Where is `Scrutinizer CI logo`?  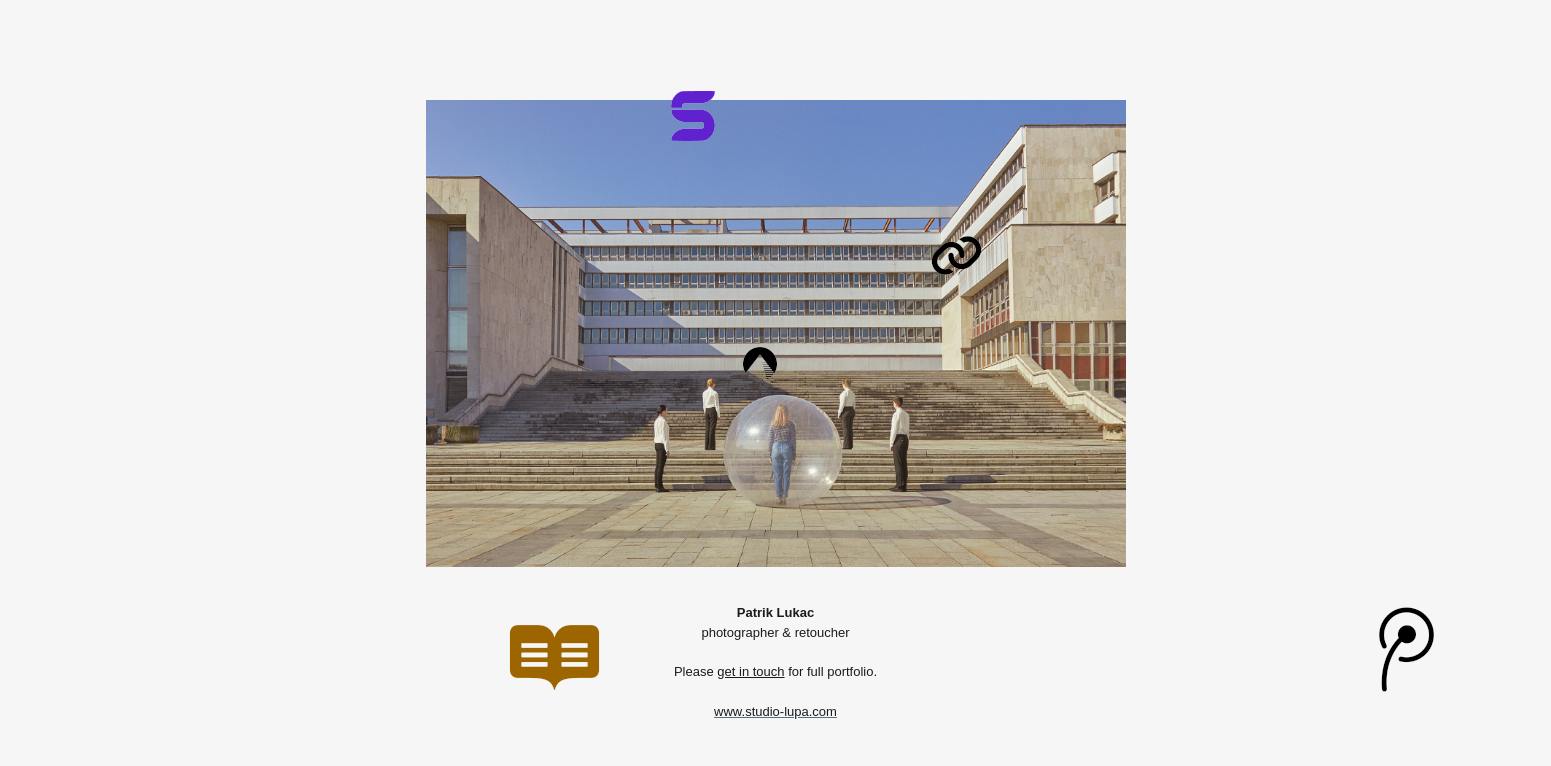
Scrutinizer CI logo is located at coordinates (693, 116).